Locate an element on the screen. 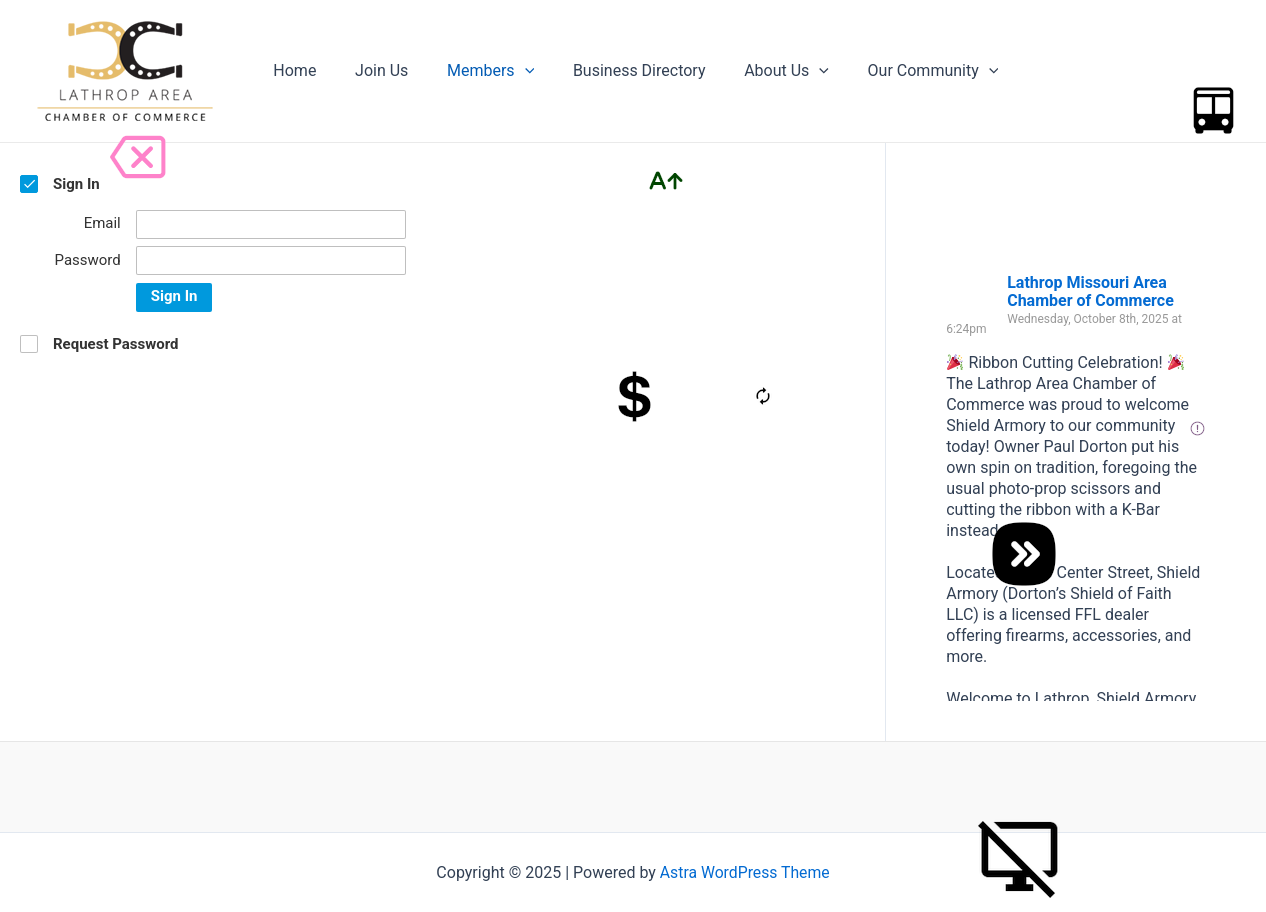 This screenshot has width=1266, height=912. indicates a warning or alert that needs attention is located at coordinates (1197, 428).